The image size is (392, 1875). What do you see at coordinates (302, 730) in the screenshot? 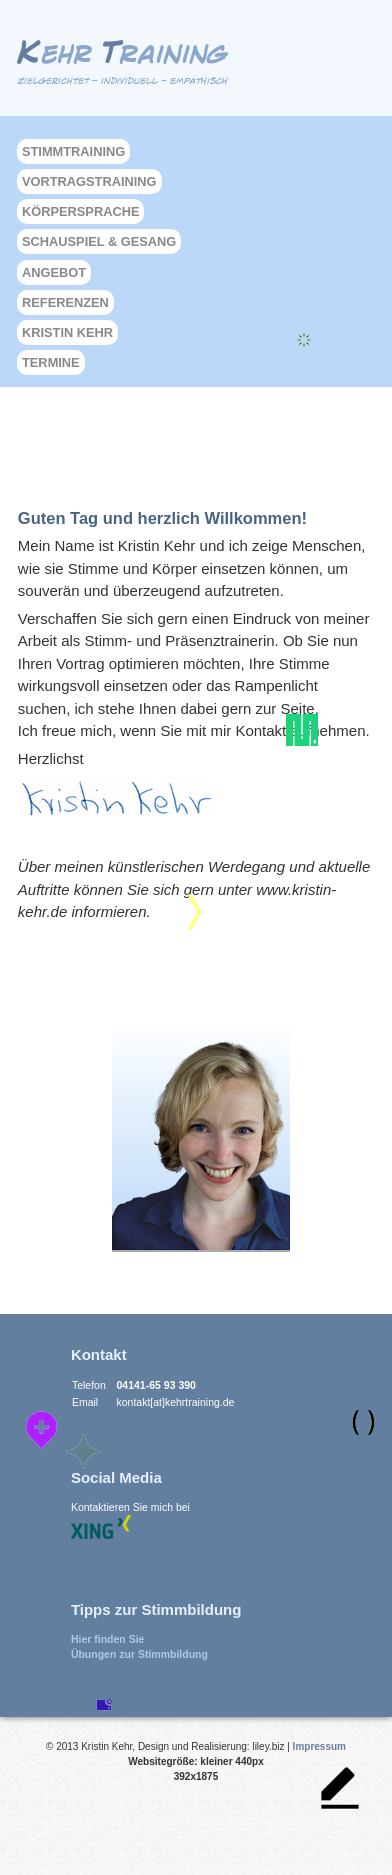
I see `micropython programming language logo` at bounding box center [302, 730].